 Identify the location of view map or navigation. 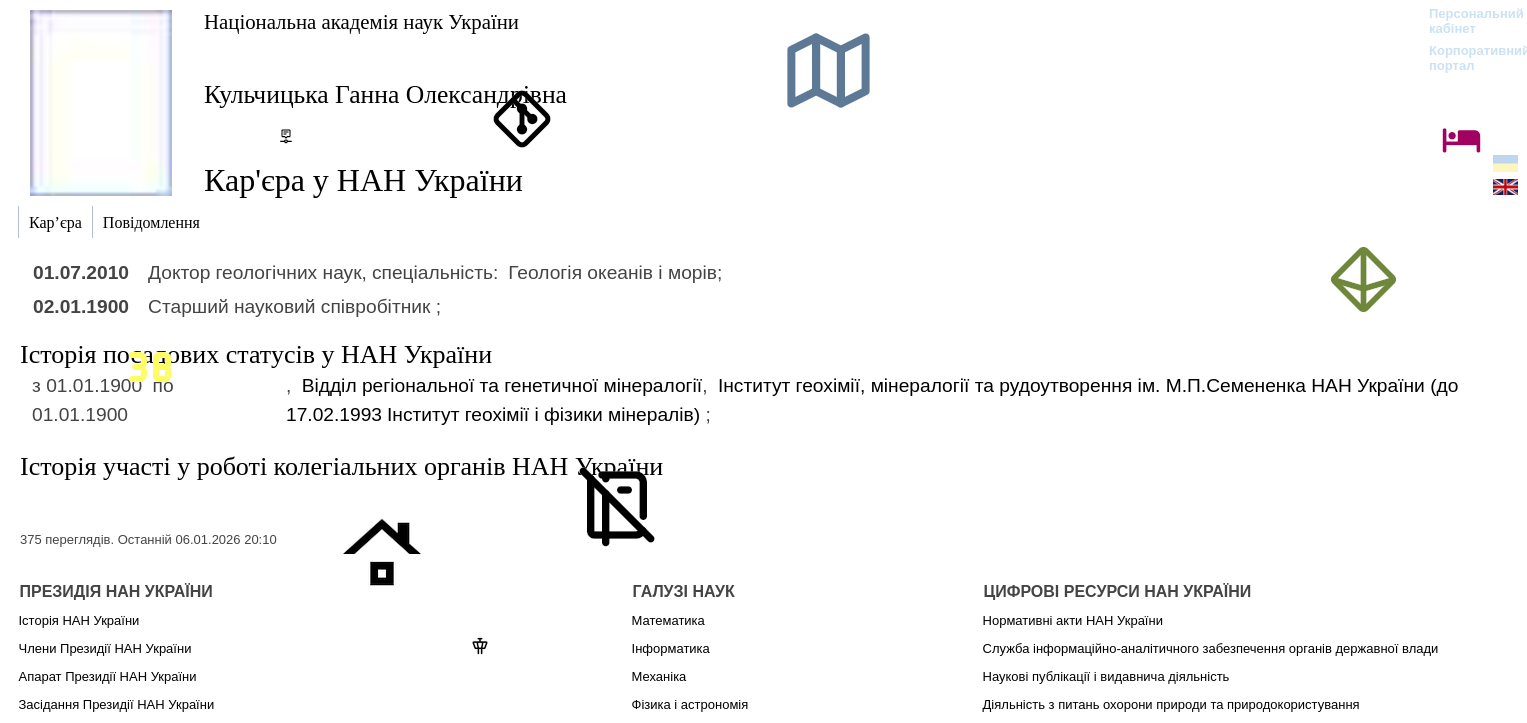
(828, 70).